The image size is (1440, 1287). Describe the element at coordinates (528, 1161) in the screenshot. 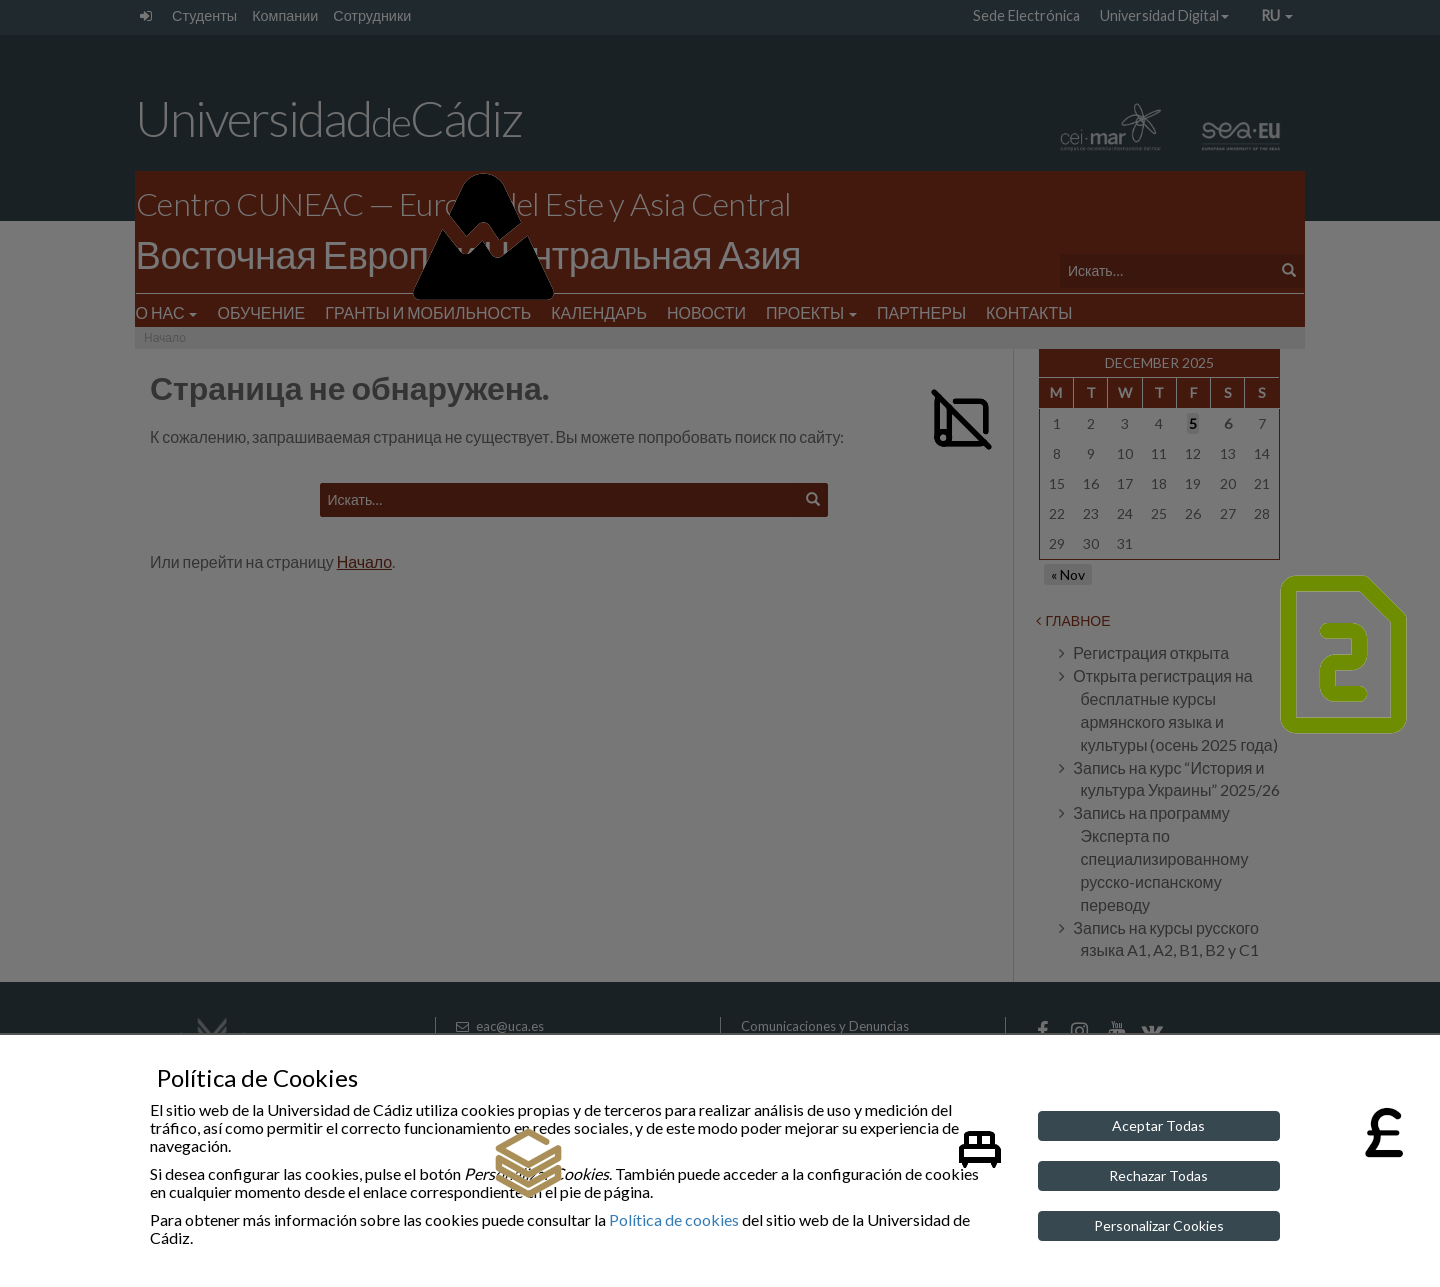

I see `access Databricks platform` at that location.